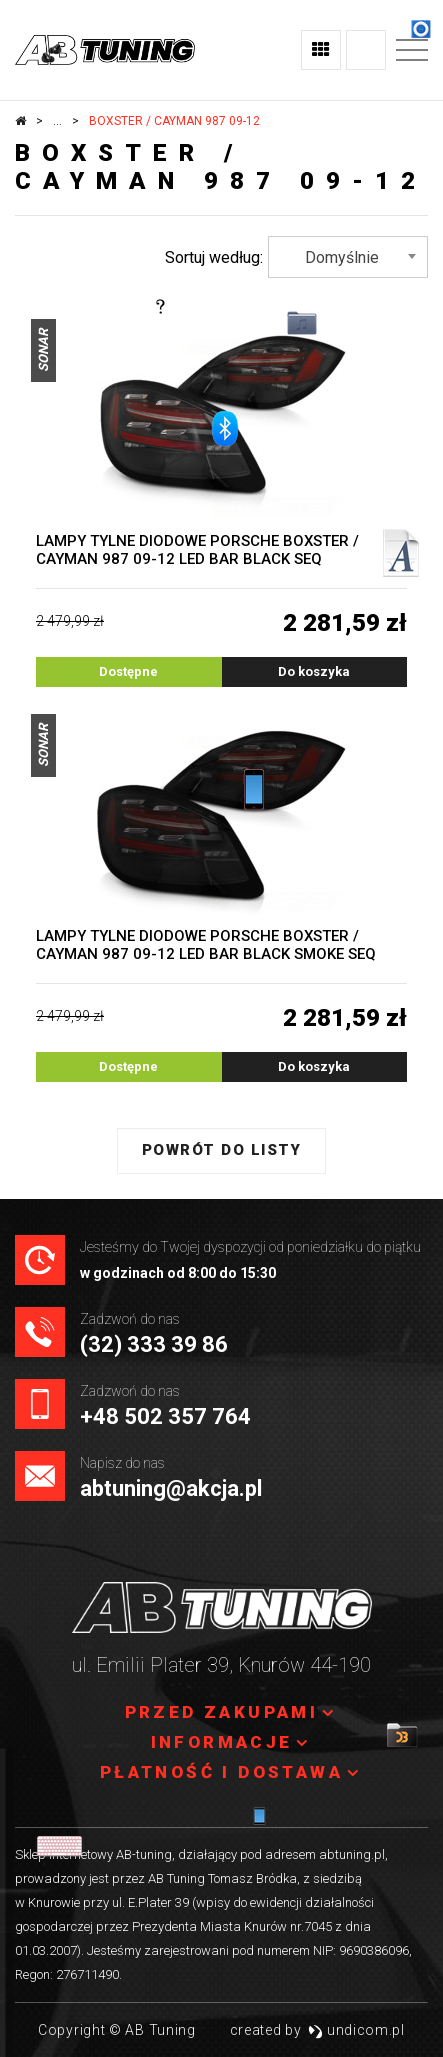 The width and height of the screenshot is (443, 2057). I want to click on open your music files folder, so click(302, 323).